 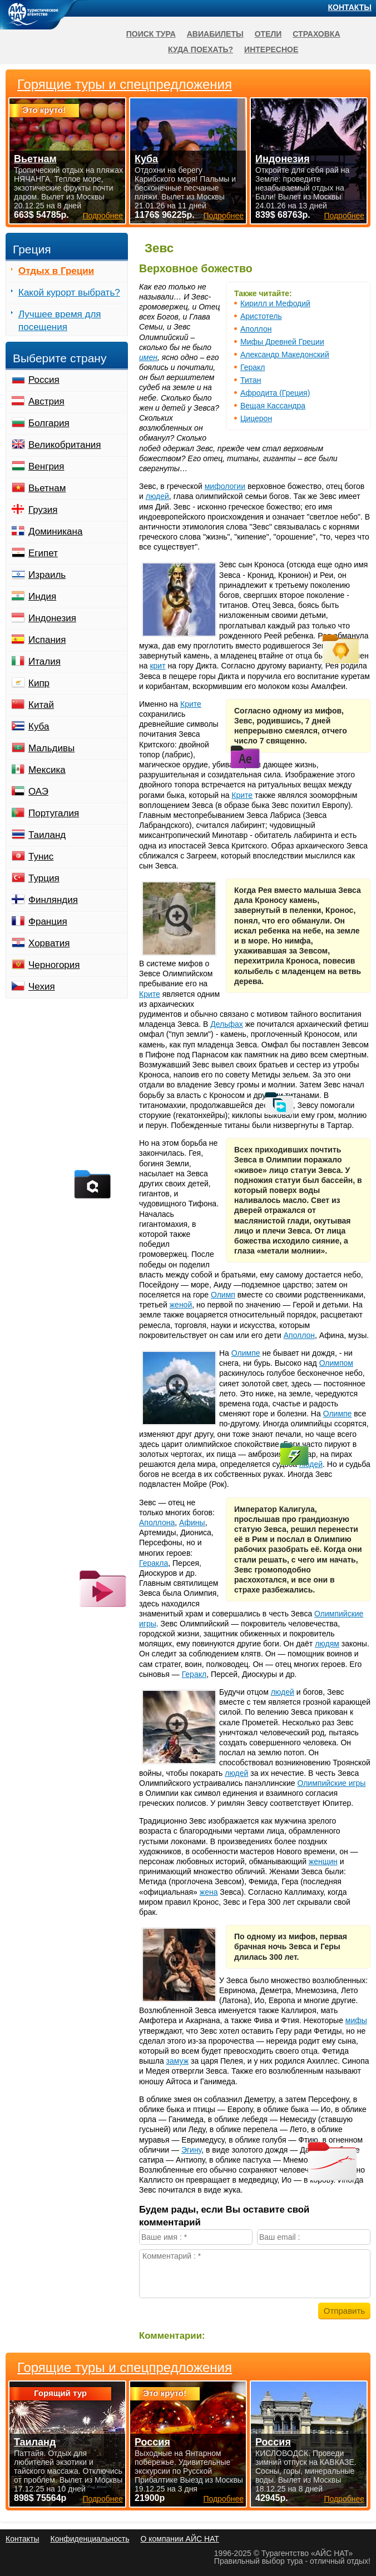 I want to click on open microsoft stream video folder, so click(x=102, y=1590).